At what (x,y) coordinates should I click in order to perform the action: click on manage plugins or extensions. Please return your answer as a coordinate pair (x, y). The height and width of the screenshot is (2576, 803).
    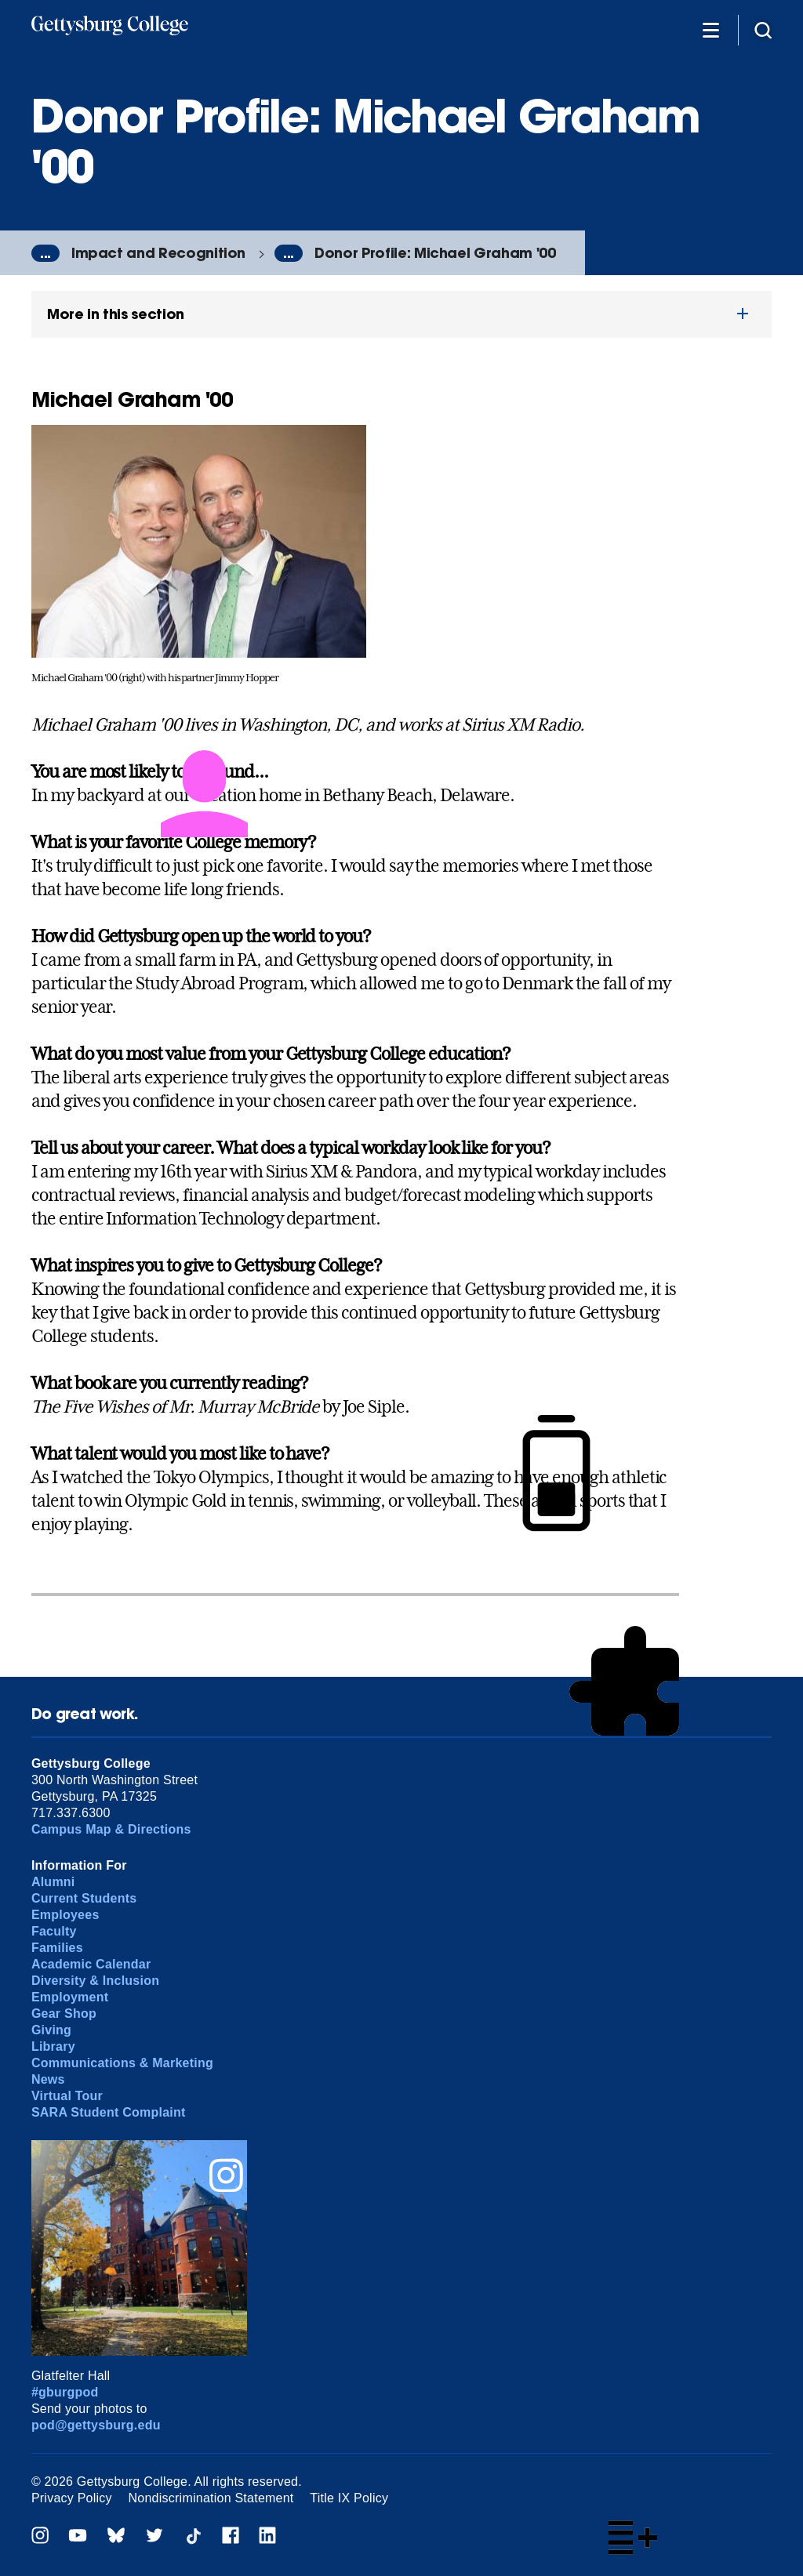
    Looking at the image, I should click on (624, 1681).